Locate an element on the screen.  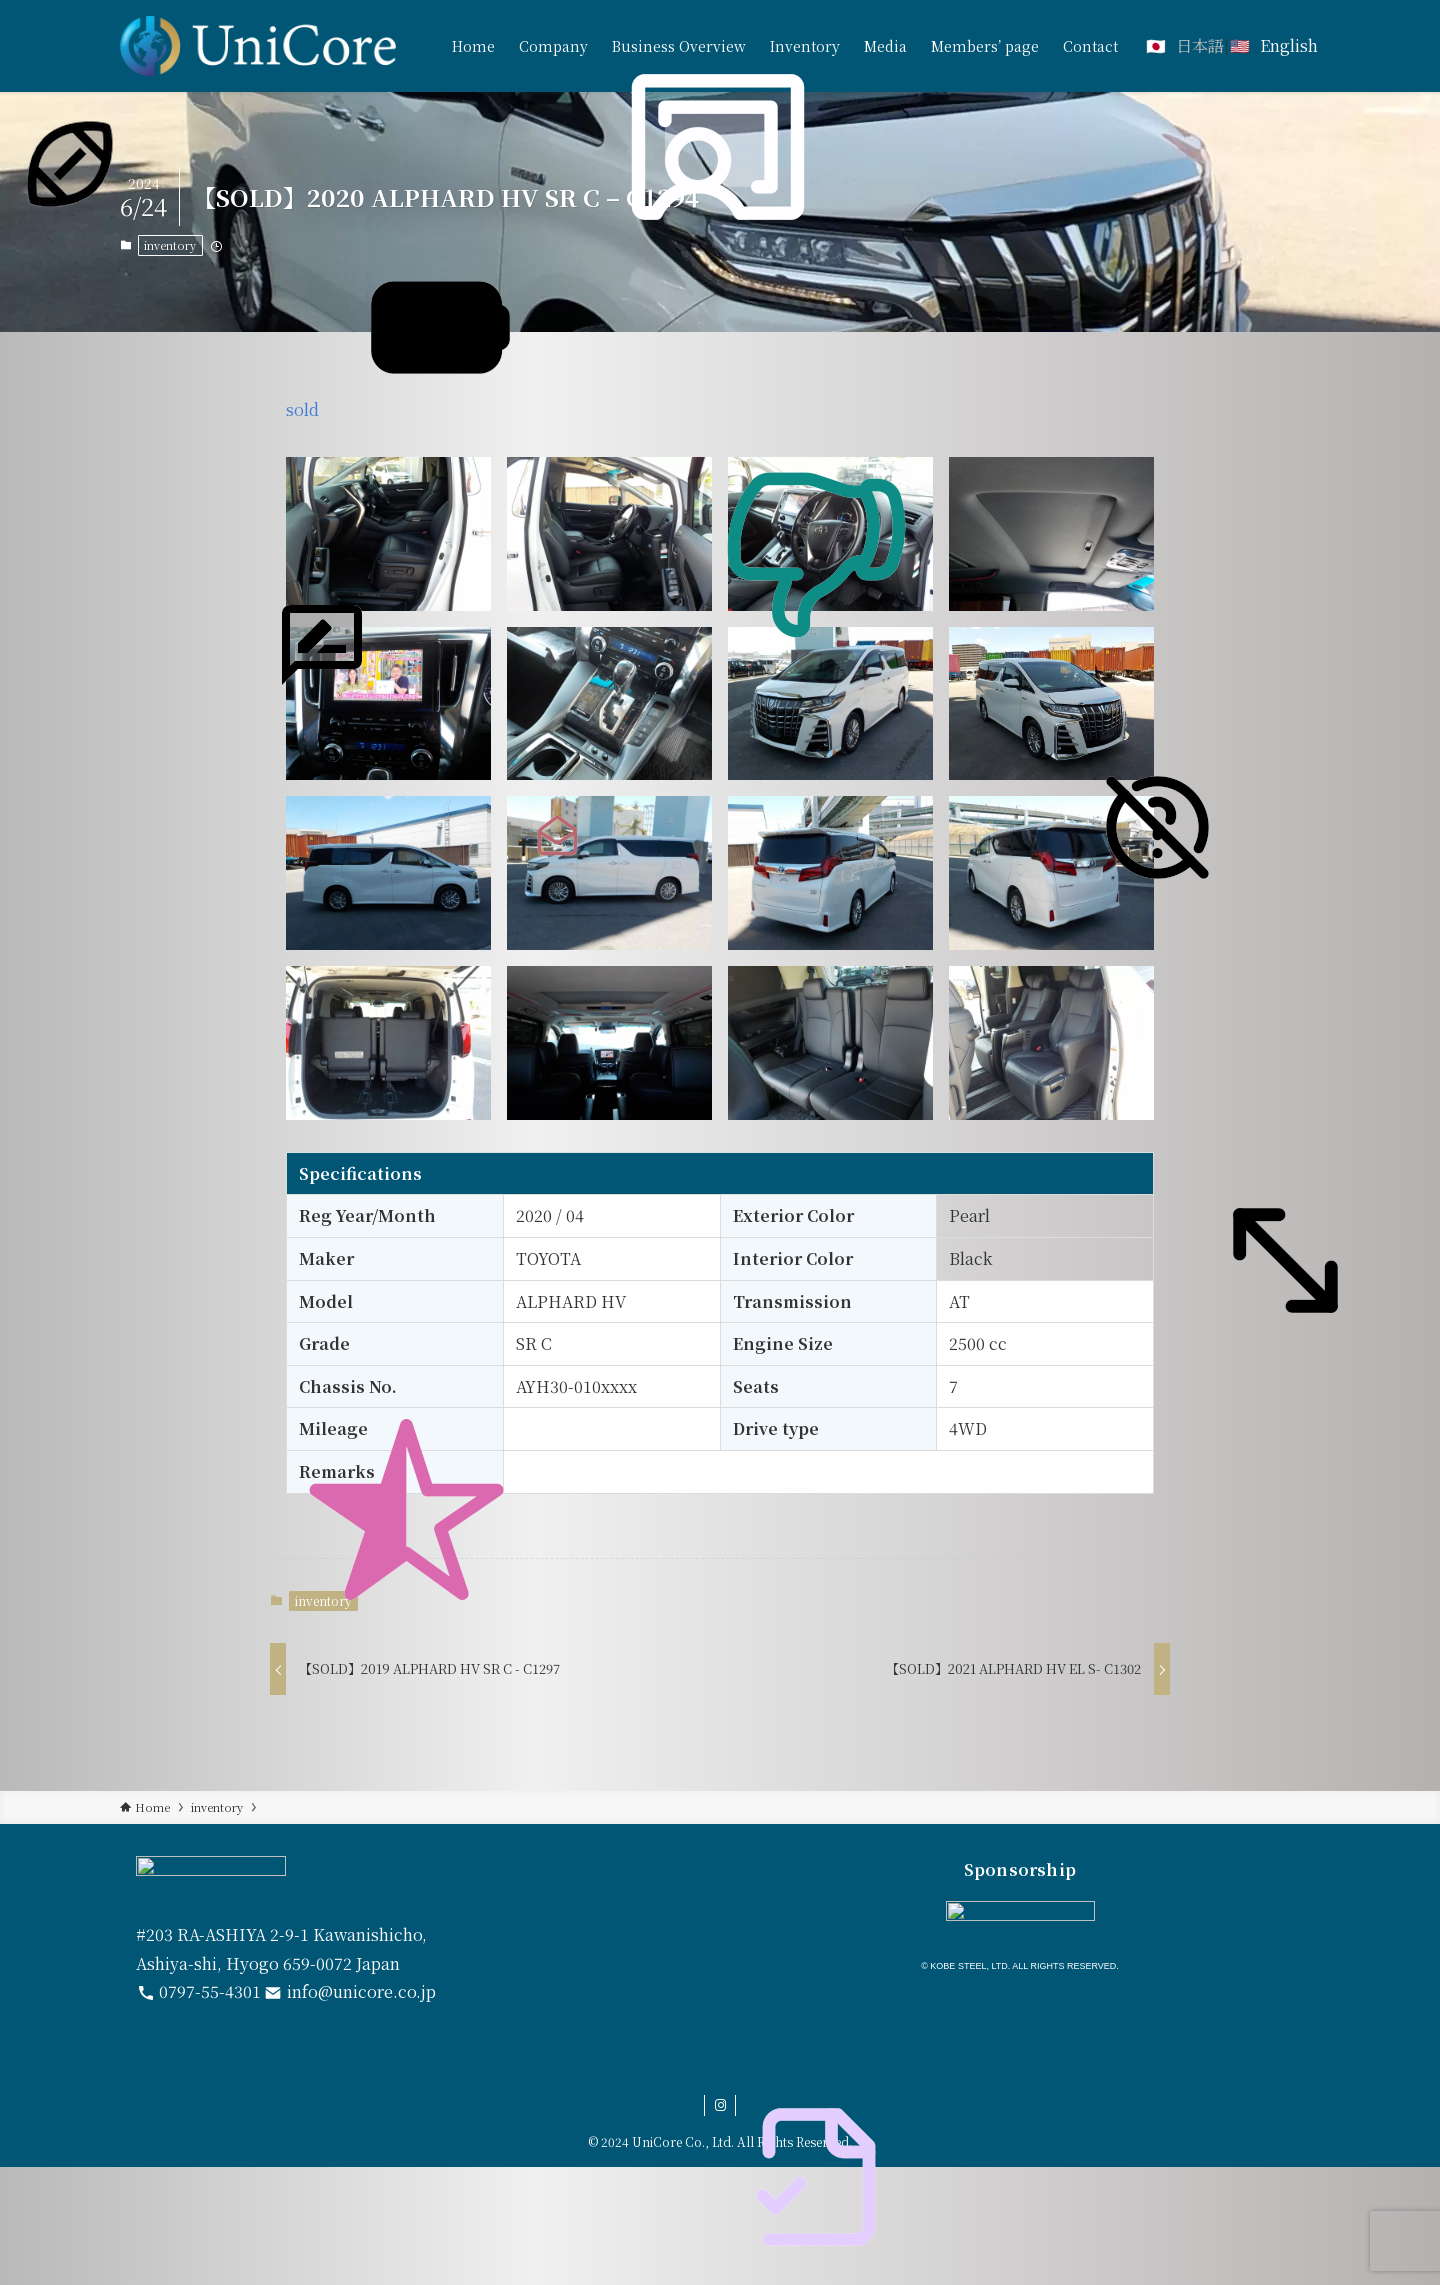
dislike or downvote content is located at coordinates (816, 546).